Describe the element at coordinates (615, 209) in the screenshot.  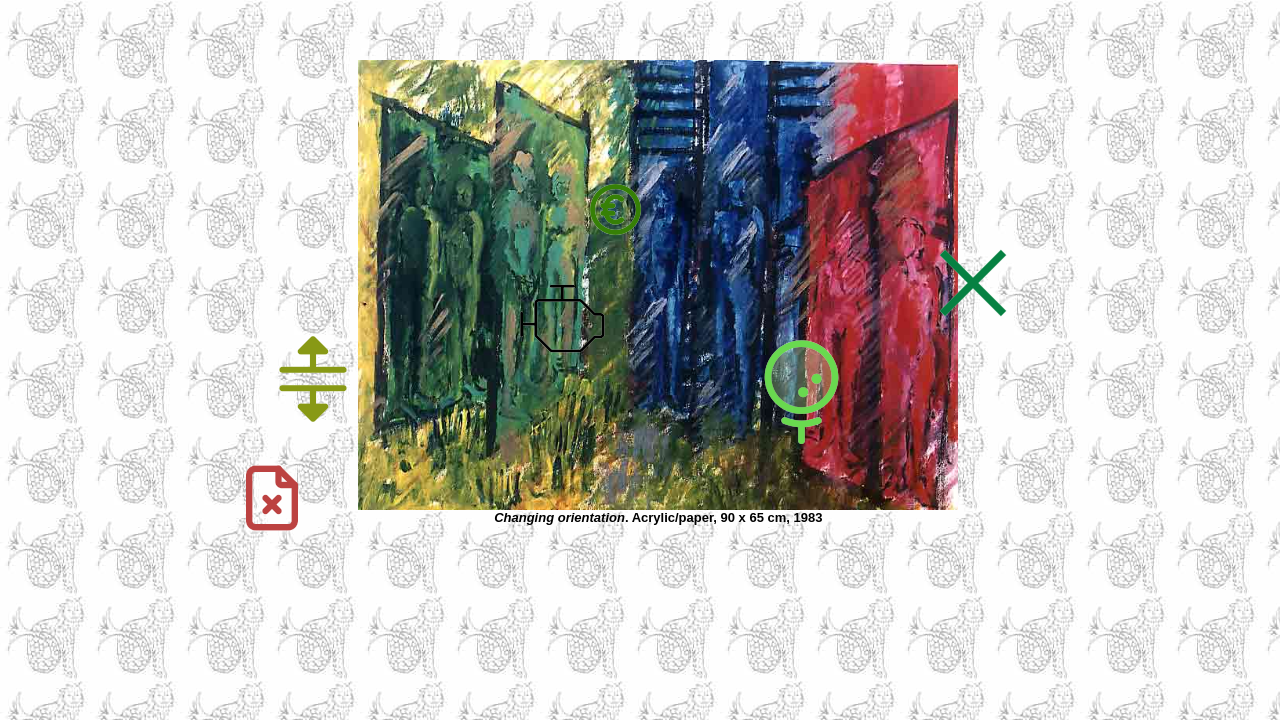
I see `view balance in euros` at that location.